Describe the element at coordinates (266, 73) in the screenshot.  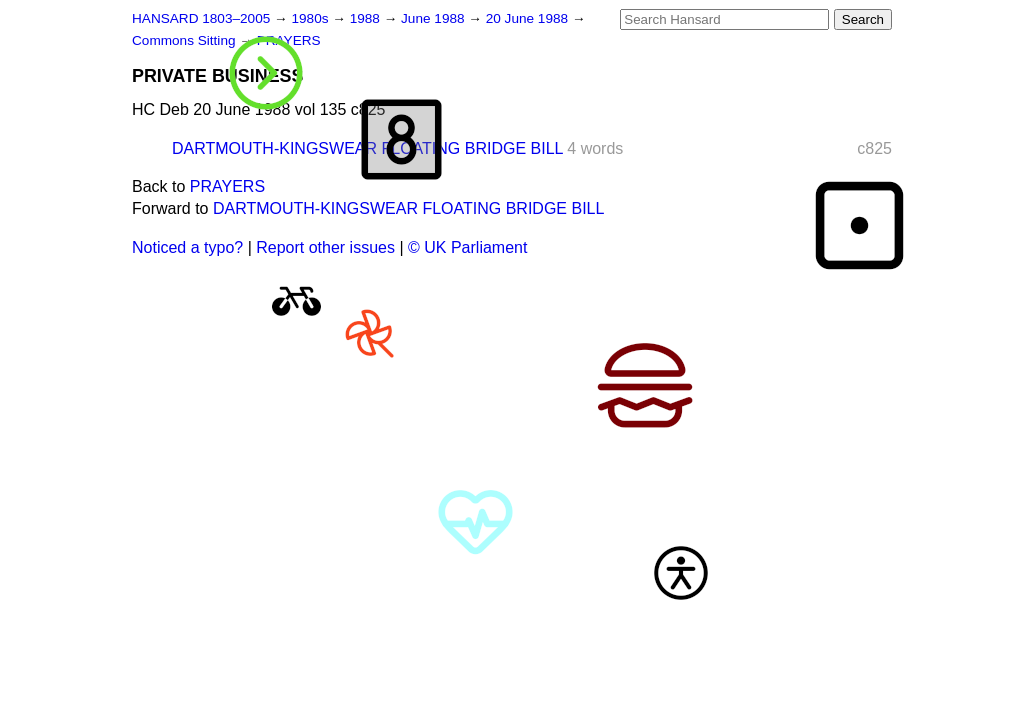
I see `go to next item or page` at that location.